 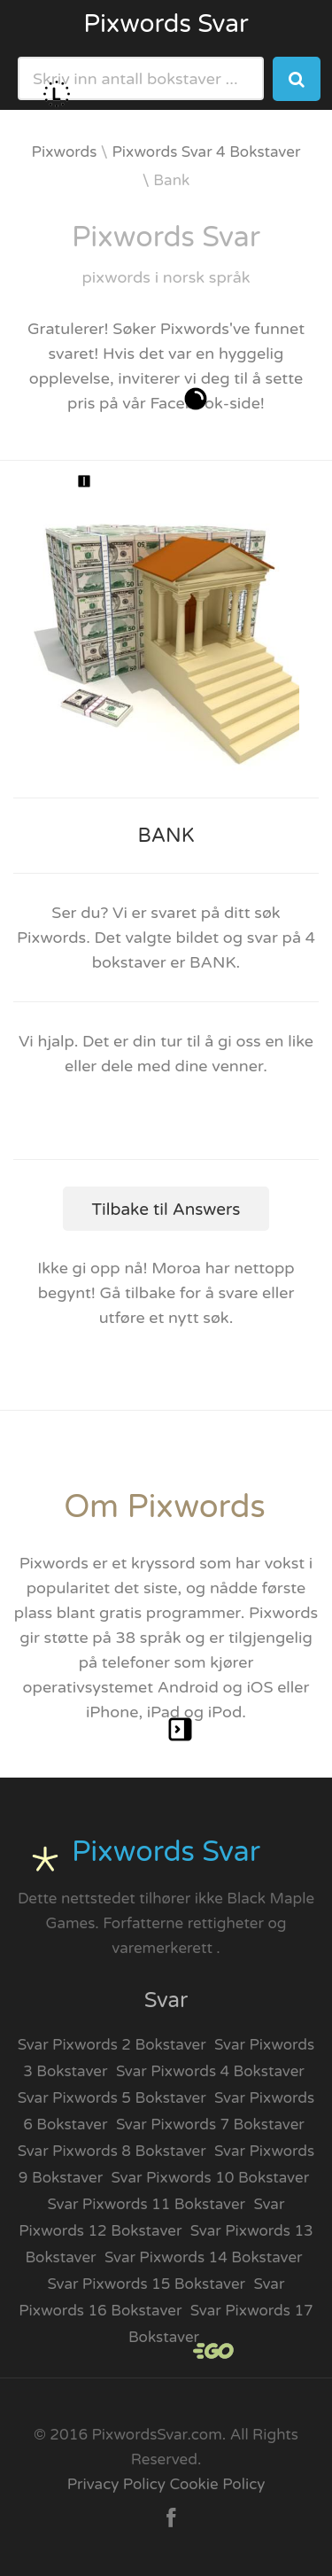 What do you see at coordinates (45, 1859) in the screenshot?
I see `indicates a required field in a form` at bounding box center [45, 1859].